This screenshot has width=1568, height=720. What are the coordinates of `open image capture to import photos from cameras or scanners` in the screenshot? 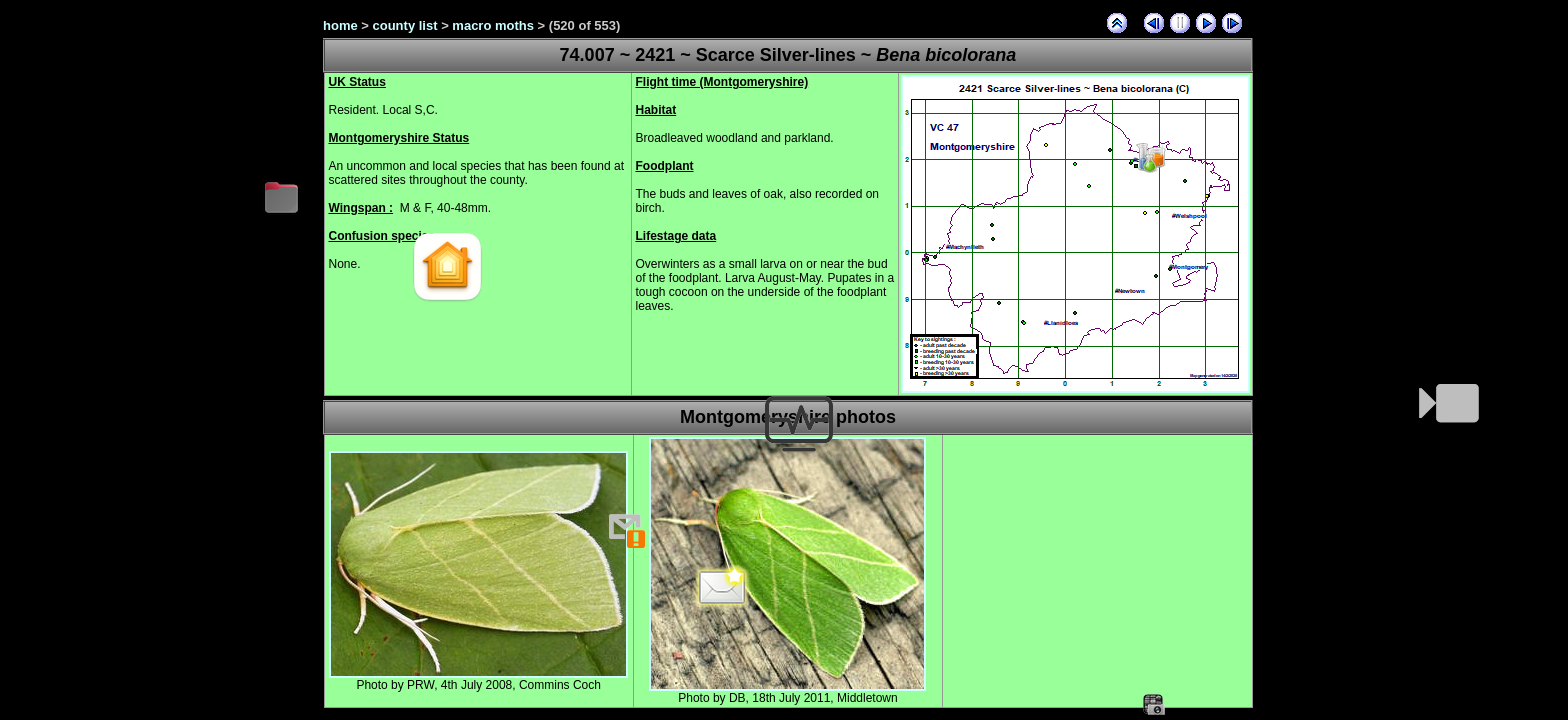 It's located at (1153, 704).